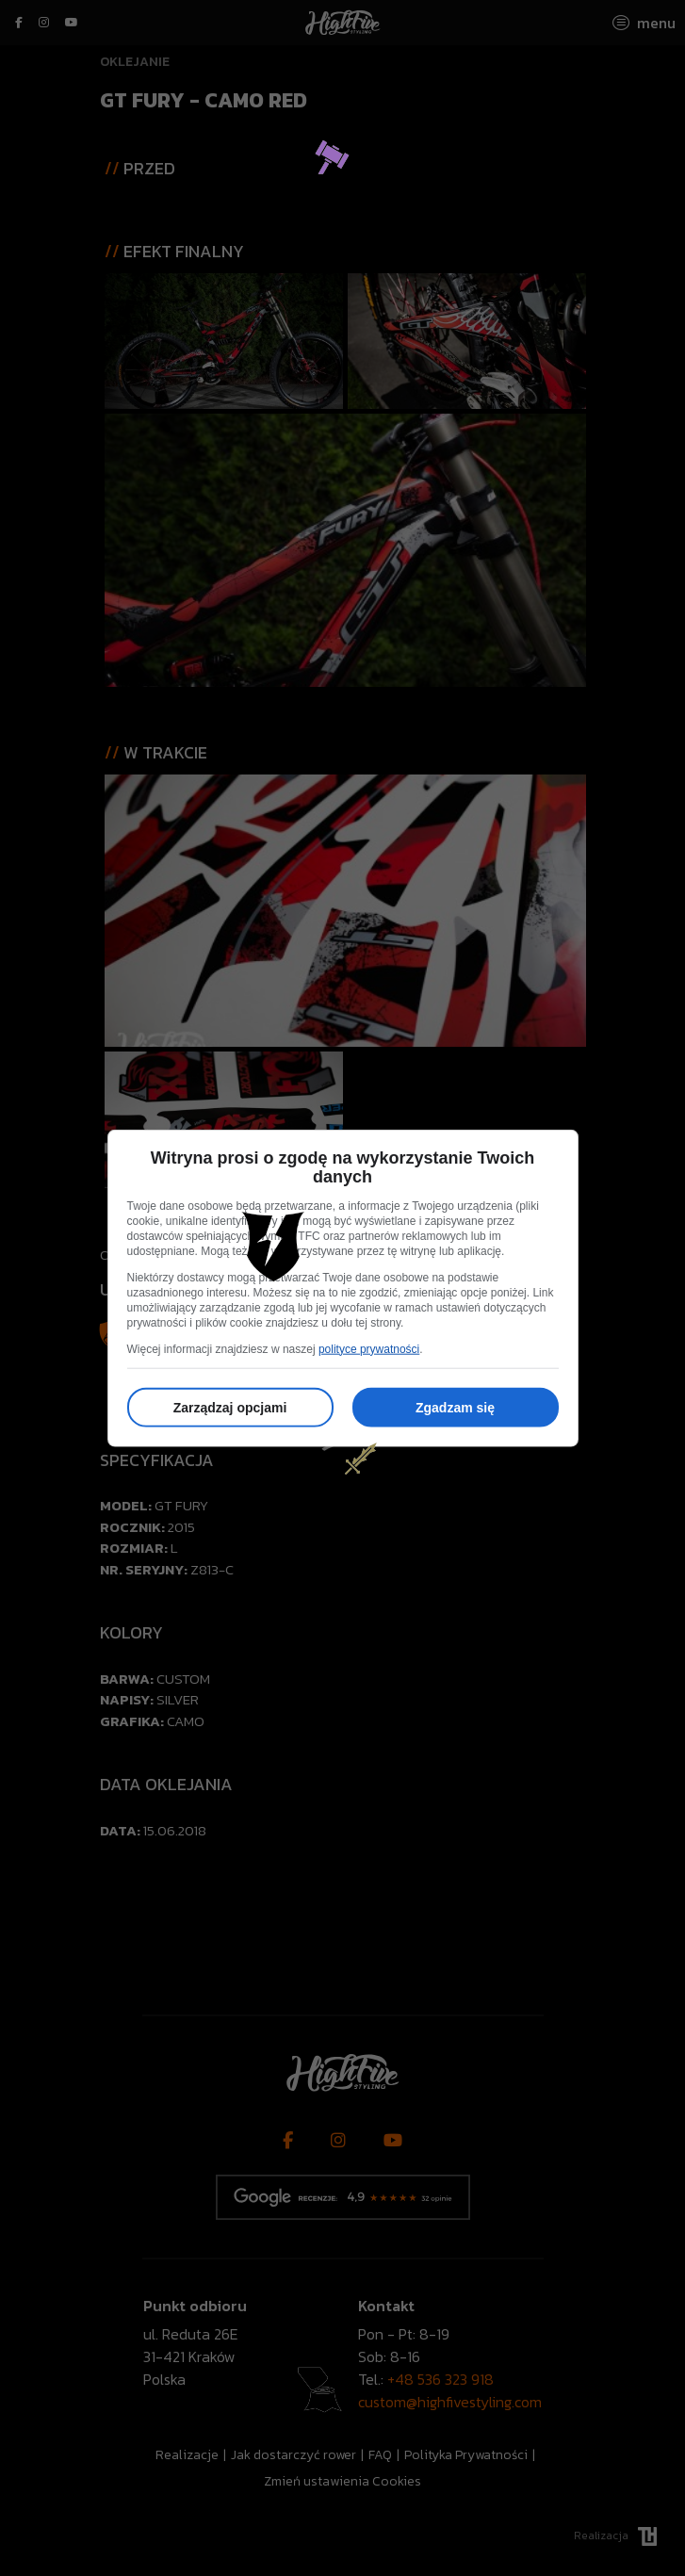  Describe the element at coordinates (332, 156) in the screenshot. I see `access legal or court-related features` at that location.